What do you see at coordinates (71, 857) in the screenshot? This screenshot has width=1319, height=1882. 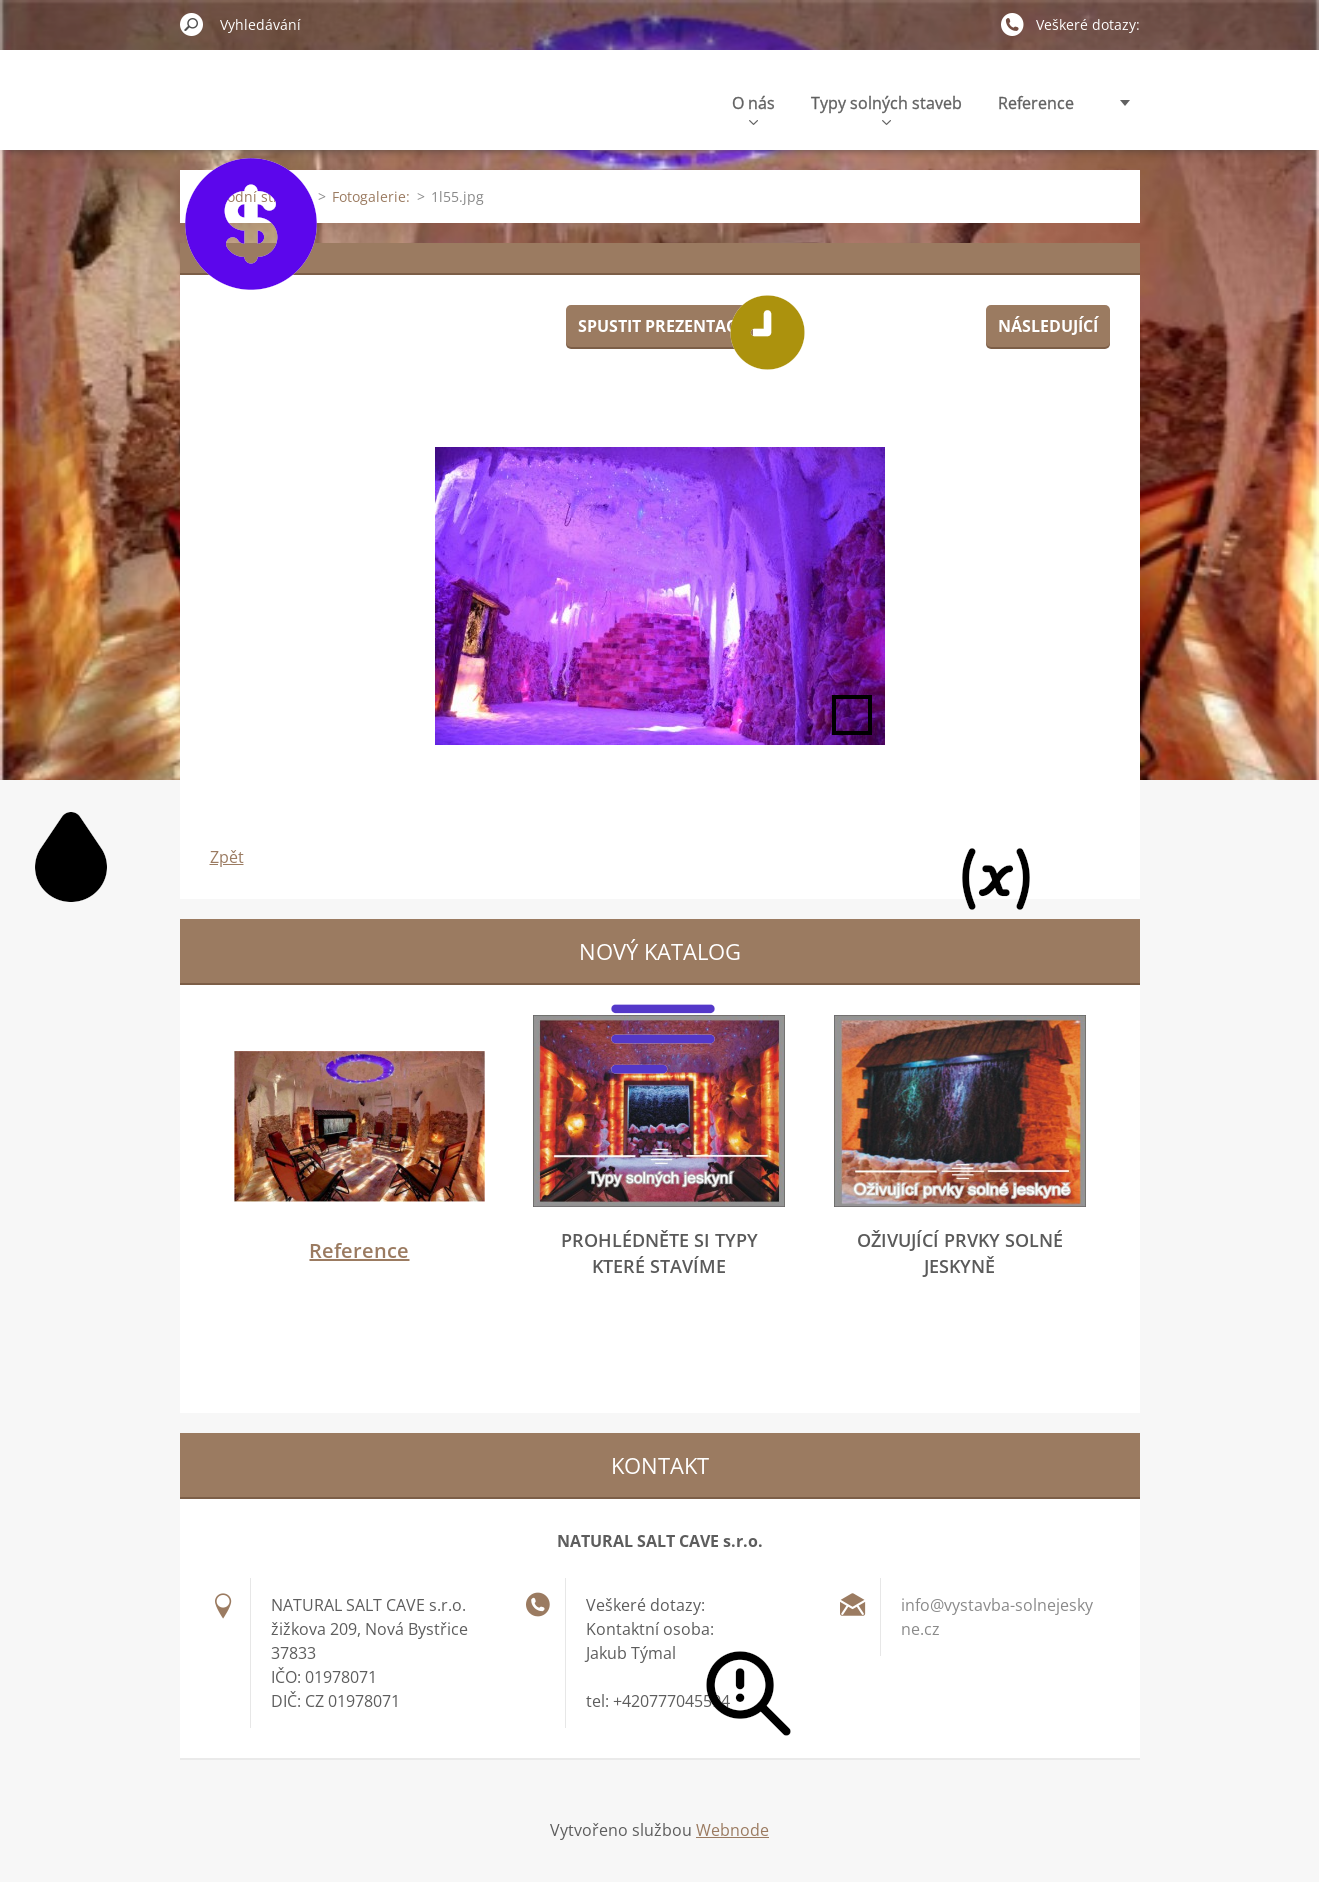 I see `adjust water or hydration settings` at bounding box center [71, 857].